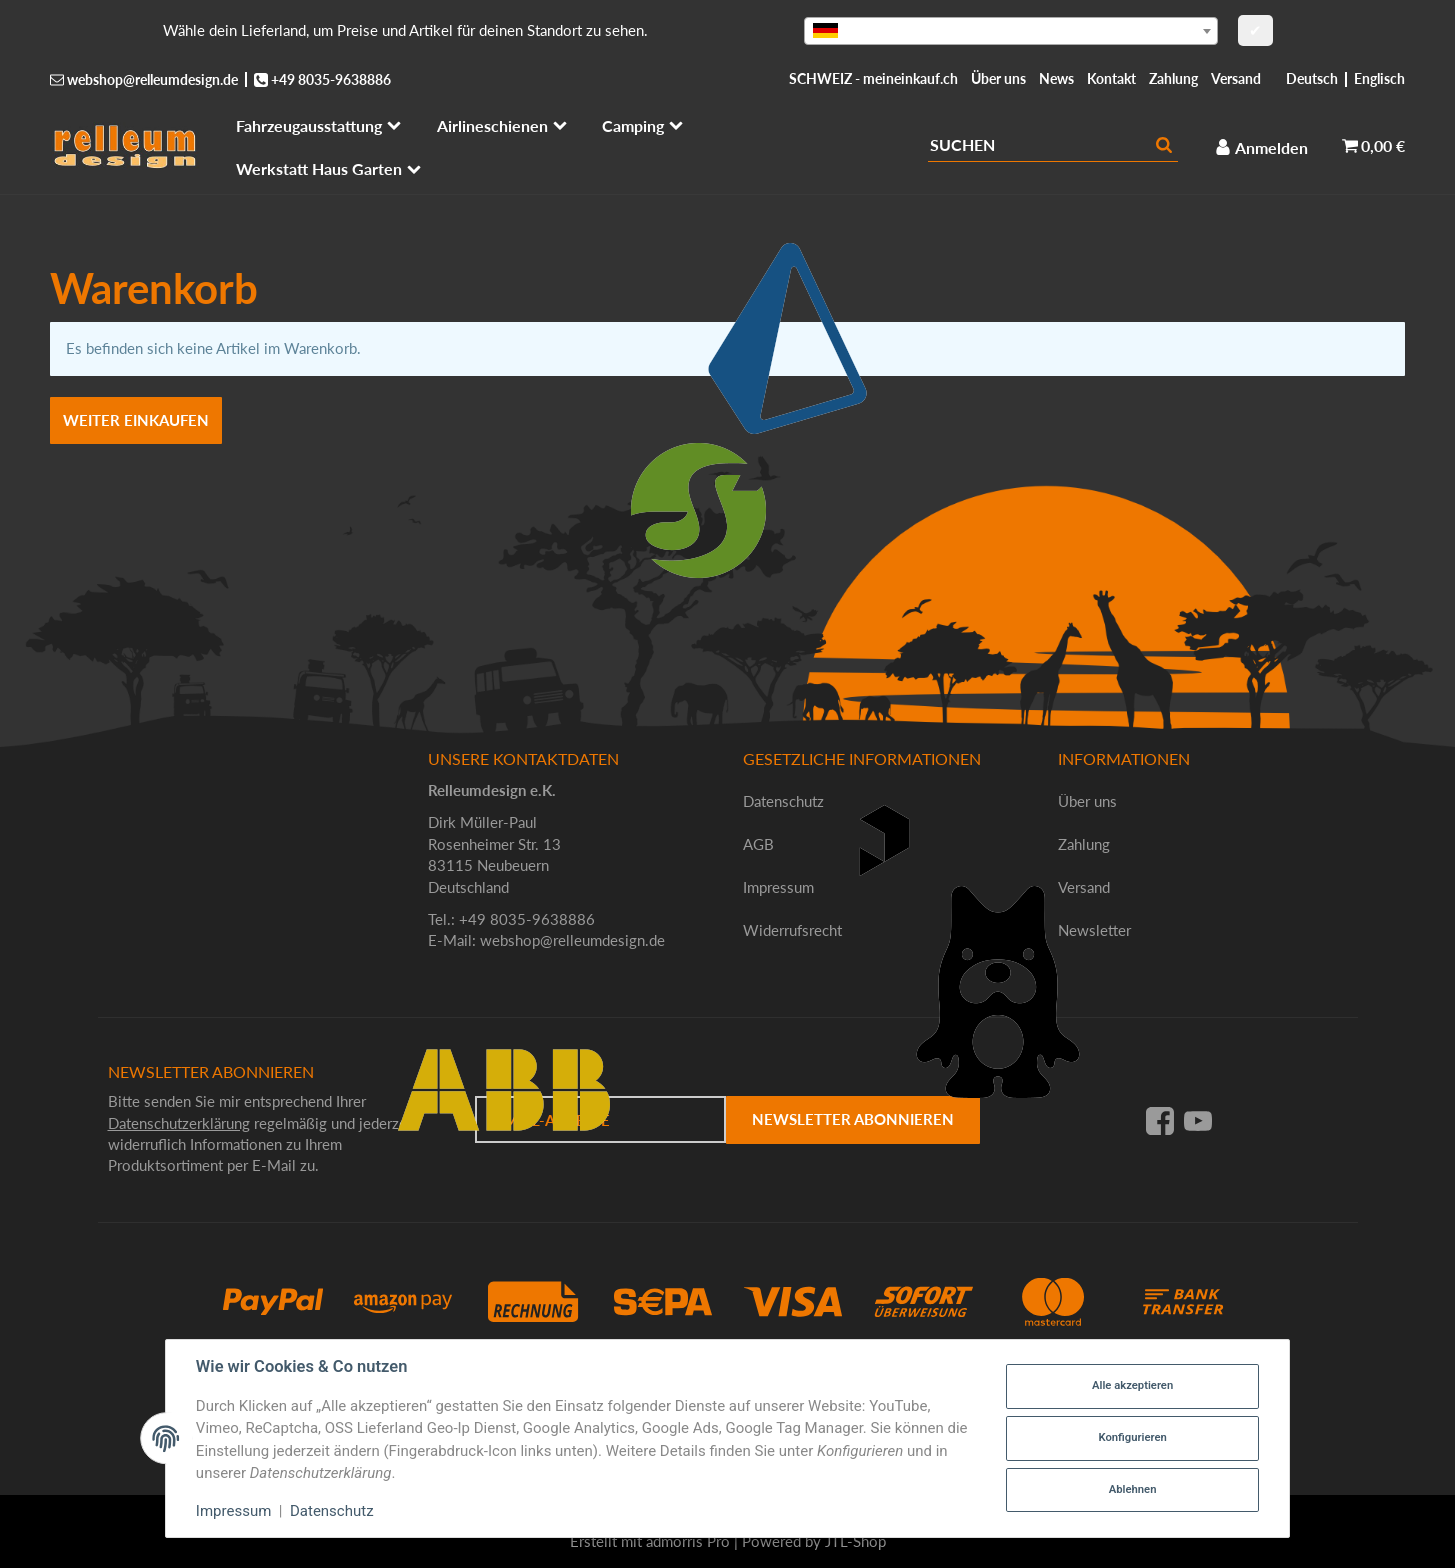  What do you see at coordinates (787, 338) in the screenshot?
I see `open Prisma ORM documentation or dashboard` at bounding box center [787, 338].